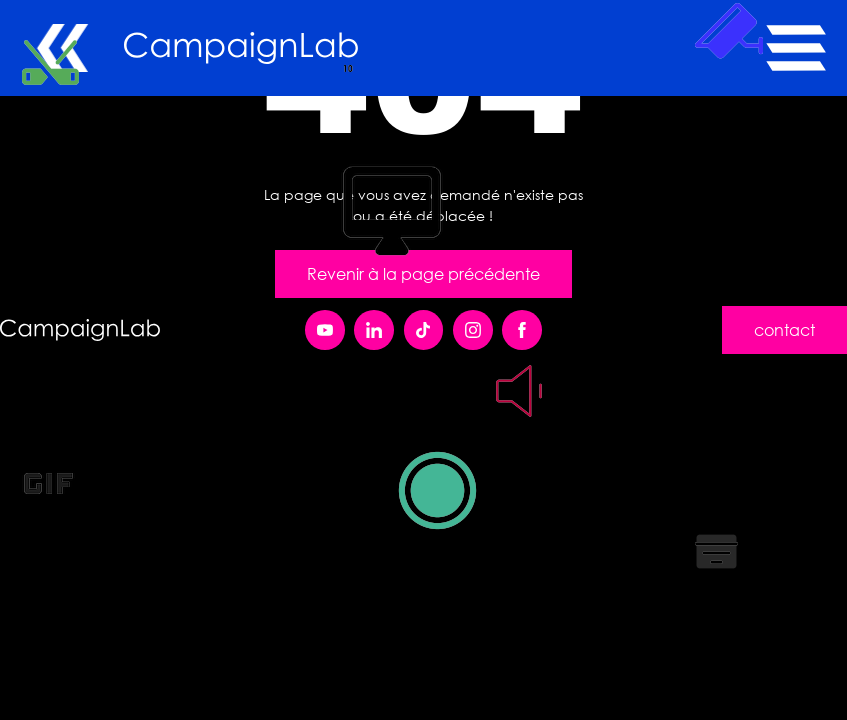  What do you see at coordinates (50, 62) in the screenshot?
I see `view hockey scores or stats` at bounding box center [50, 62].